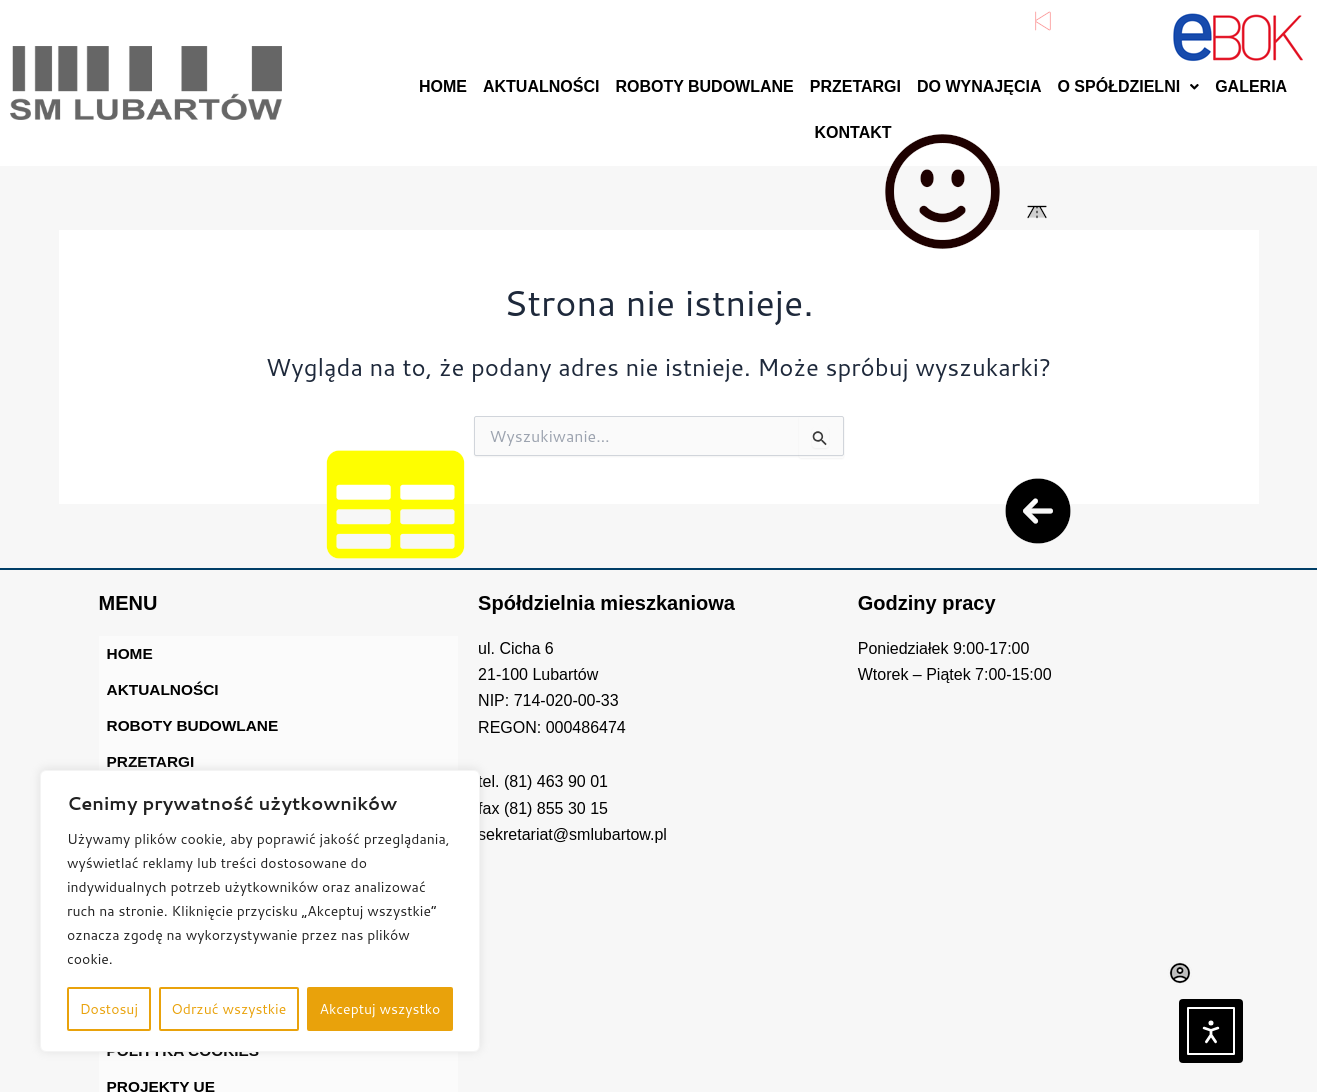 Image resolution: width=1317 pixels, height=1092 pixels. What do you see at coordinates (1180, 973) in the screenshot?
I see `access your account or profile settings` at bounding box center [1180, 973].